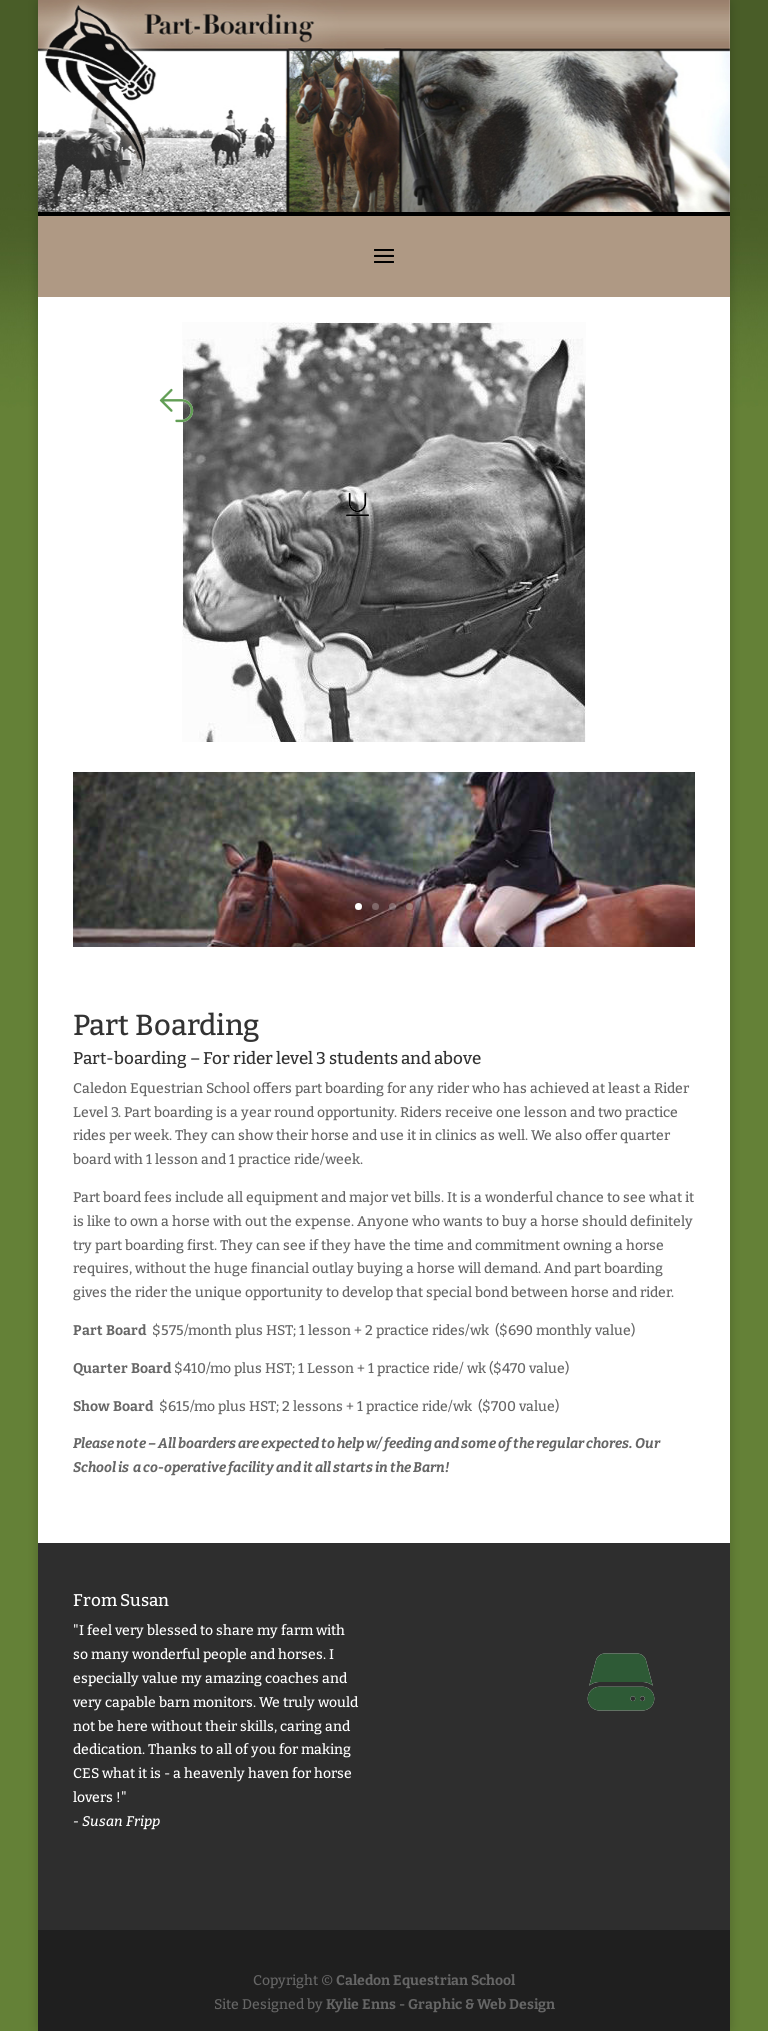  Describe the element at coordinates (621, 1682) in the screenshot. I see `access server settings` at that location.